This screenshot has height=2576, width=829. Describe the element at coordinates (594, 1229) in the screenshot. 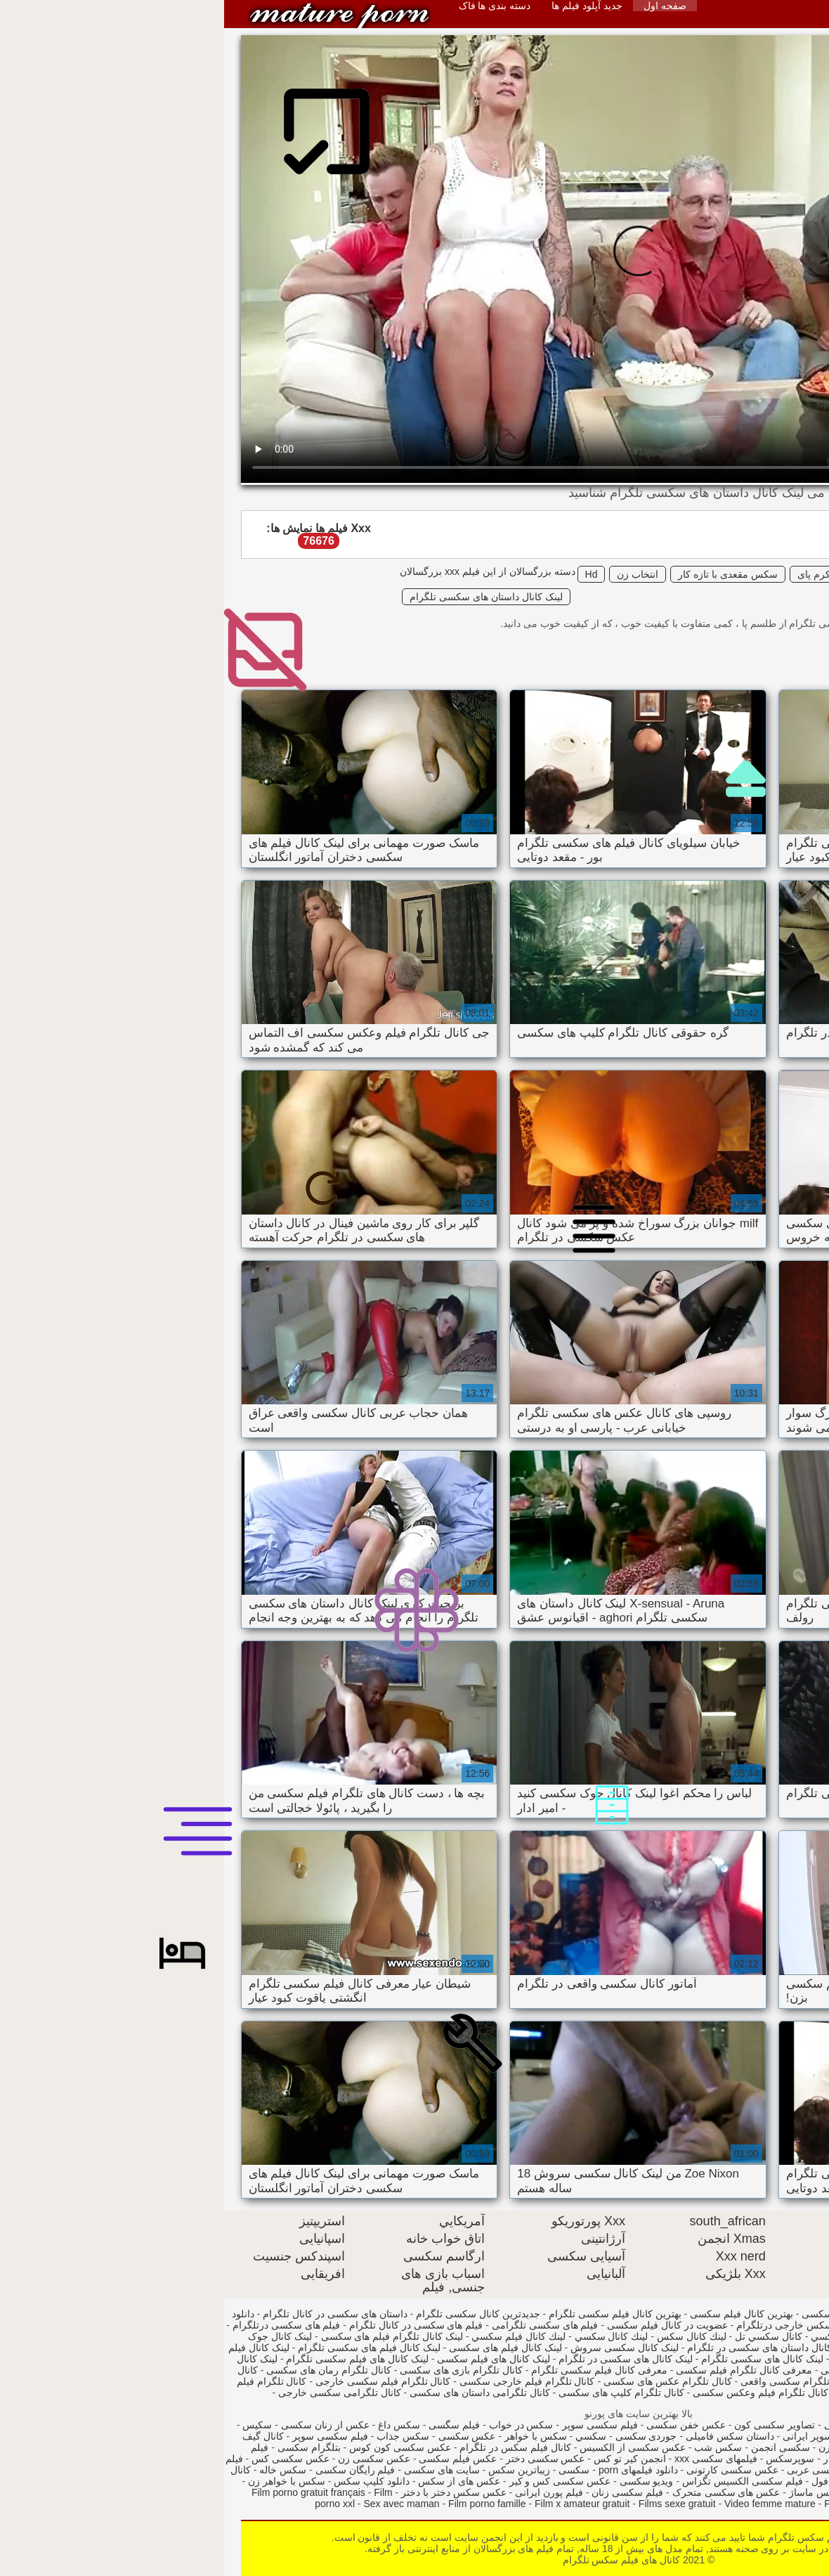

I see `switch to compact list view` at that location.